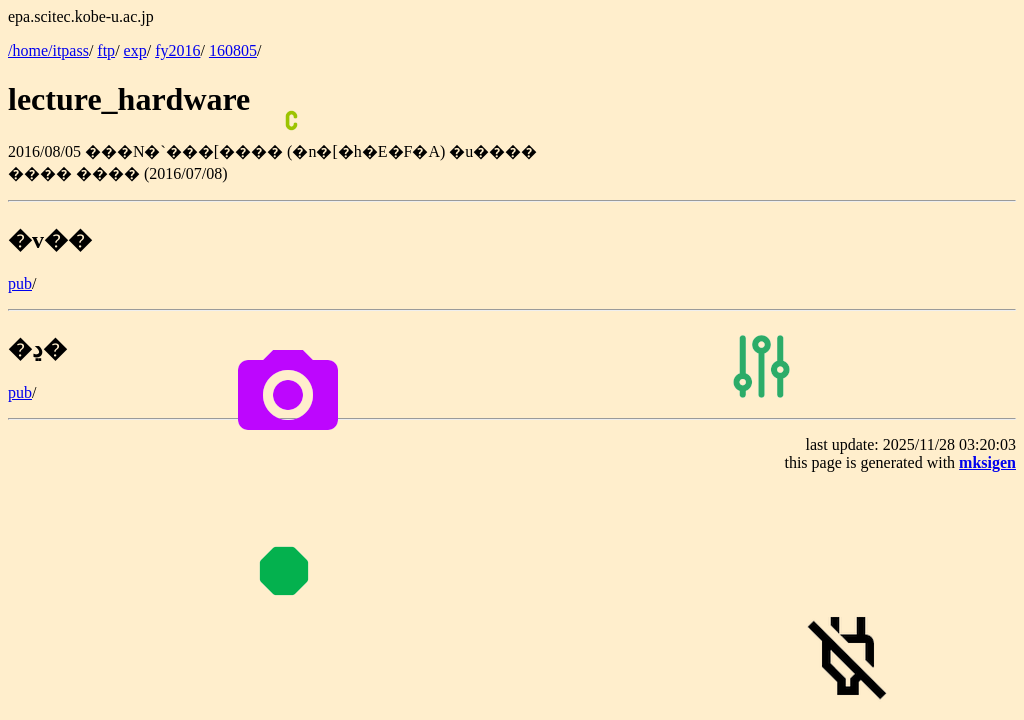  Describe the element at coordinates (288, 390) in the screenshot. I see `take a photo` at that location.